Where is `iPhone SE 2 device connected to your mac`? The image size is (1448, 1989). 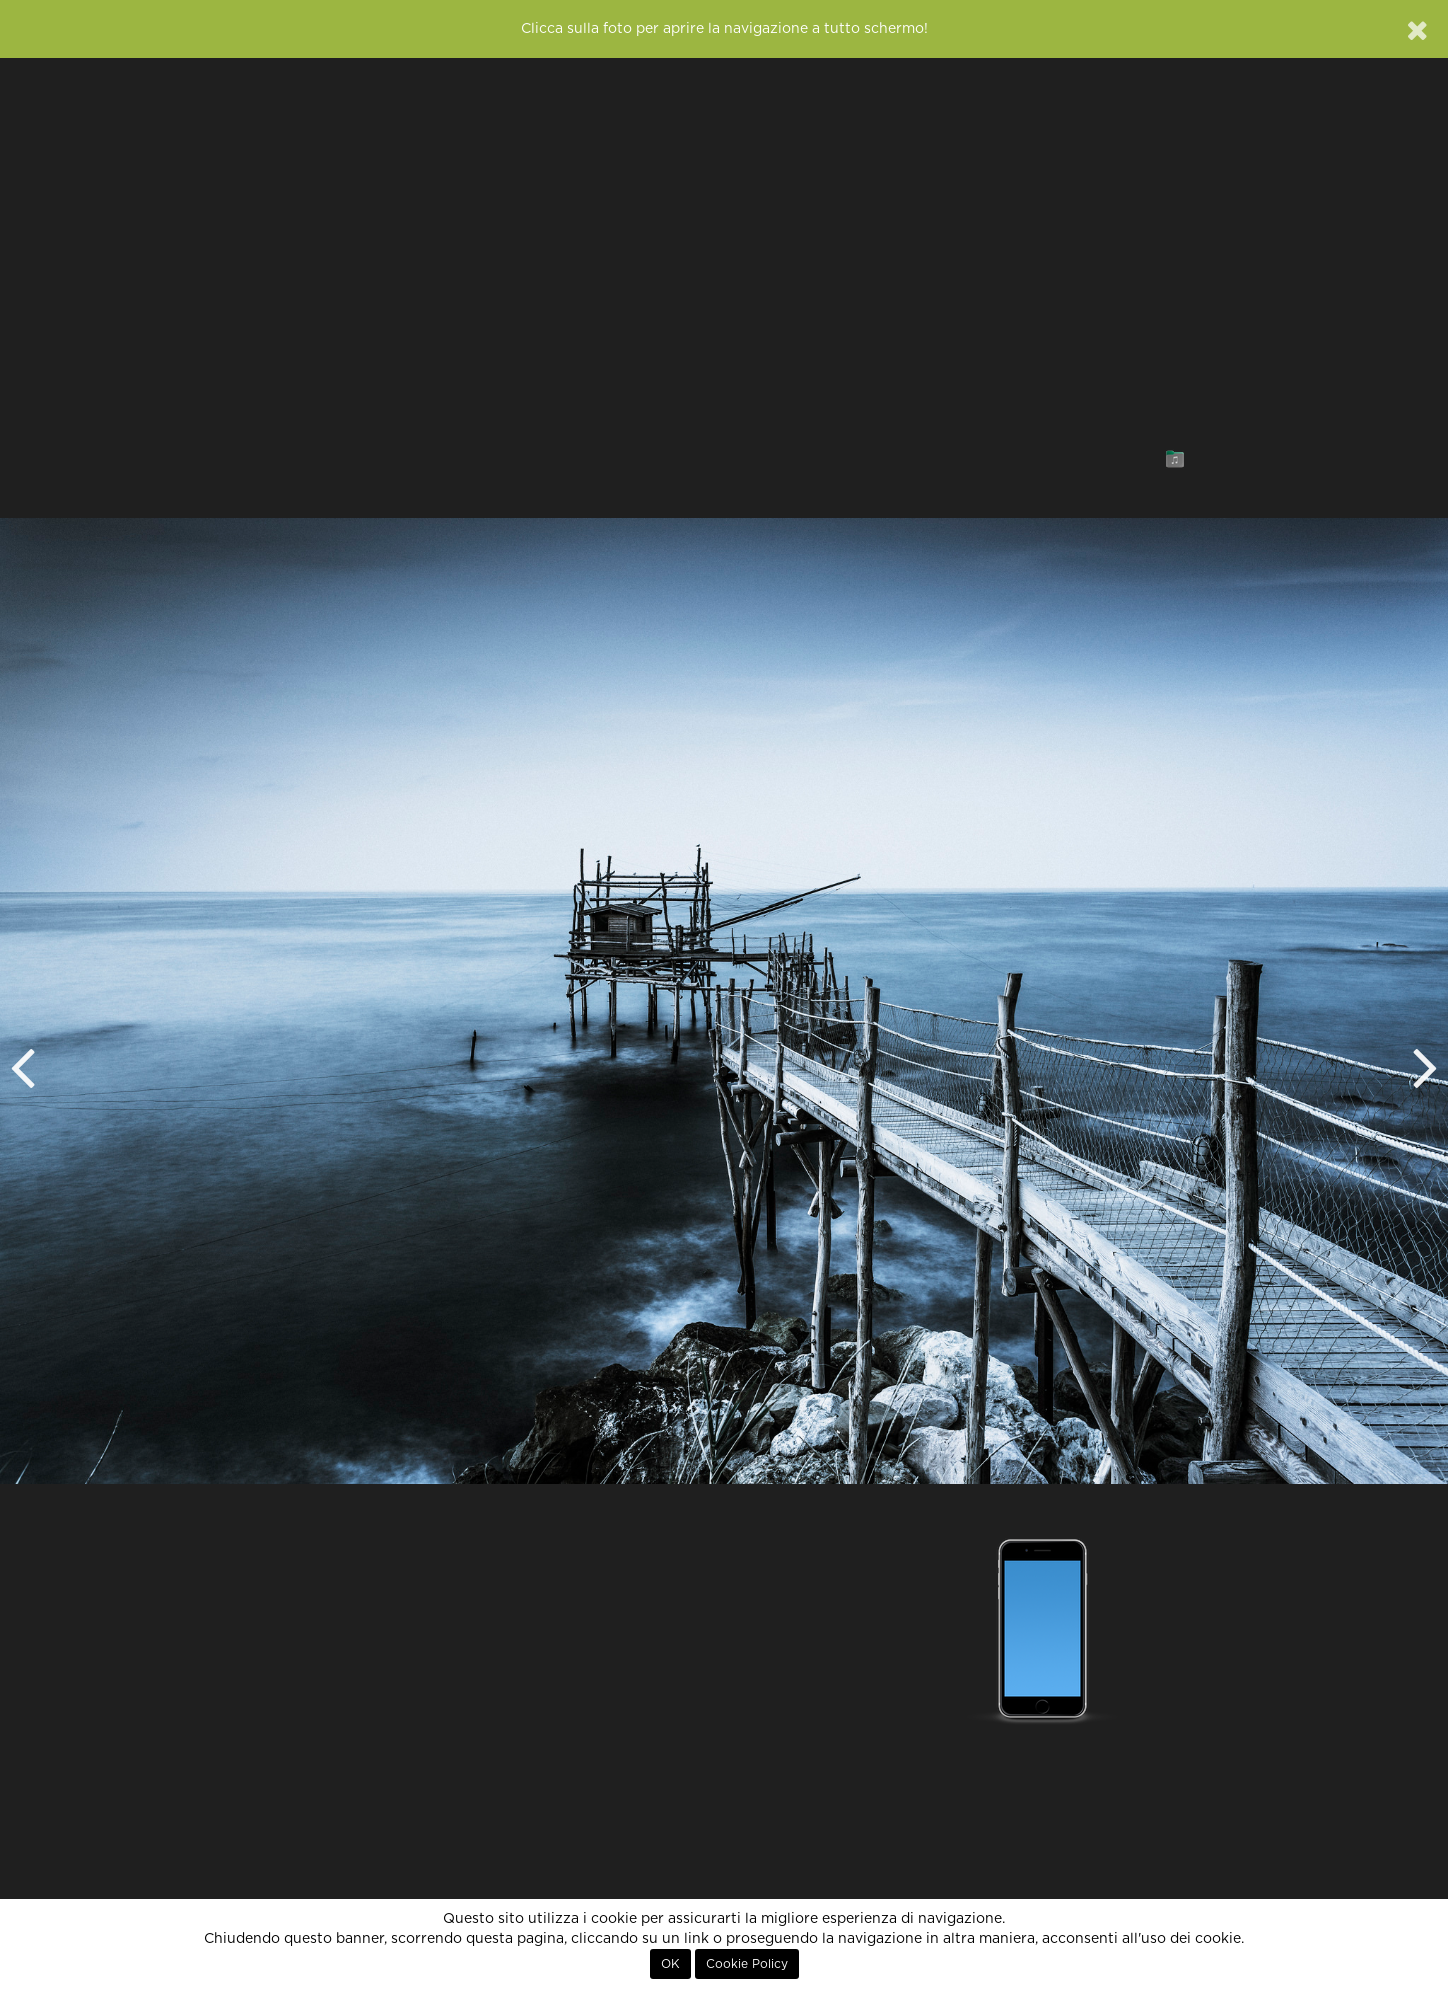 iPhone SE 2 device connected to your mac is located at coordinates (1042, 1631).